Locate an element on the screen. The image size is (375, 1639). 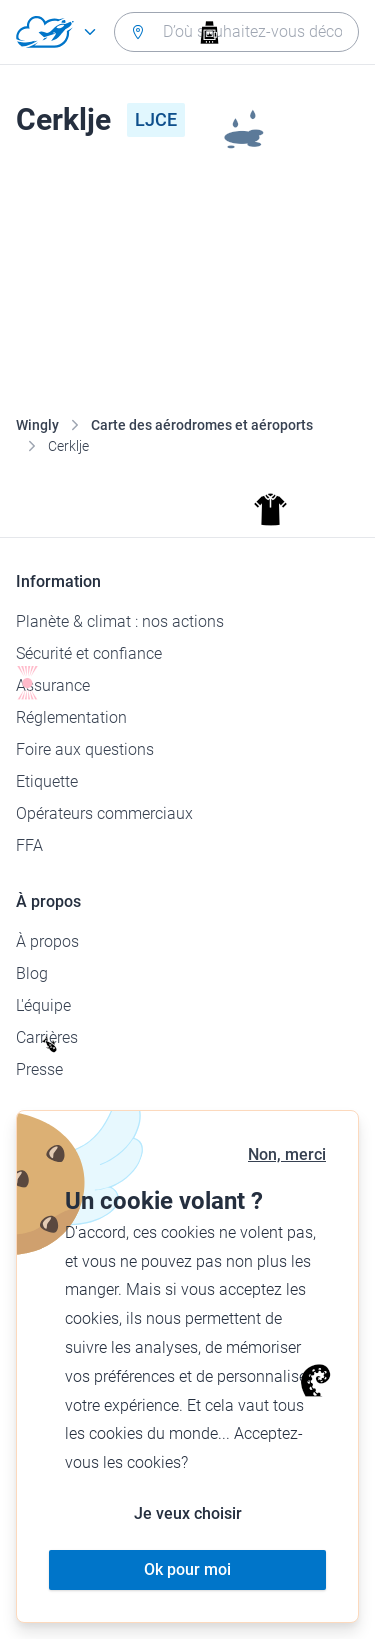
indicates a sea creature or ocean-themed game element is located at coordinates (315, 1380).